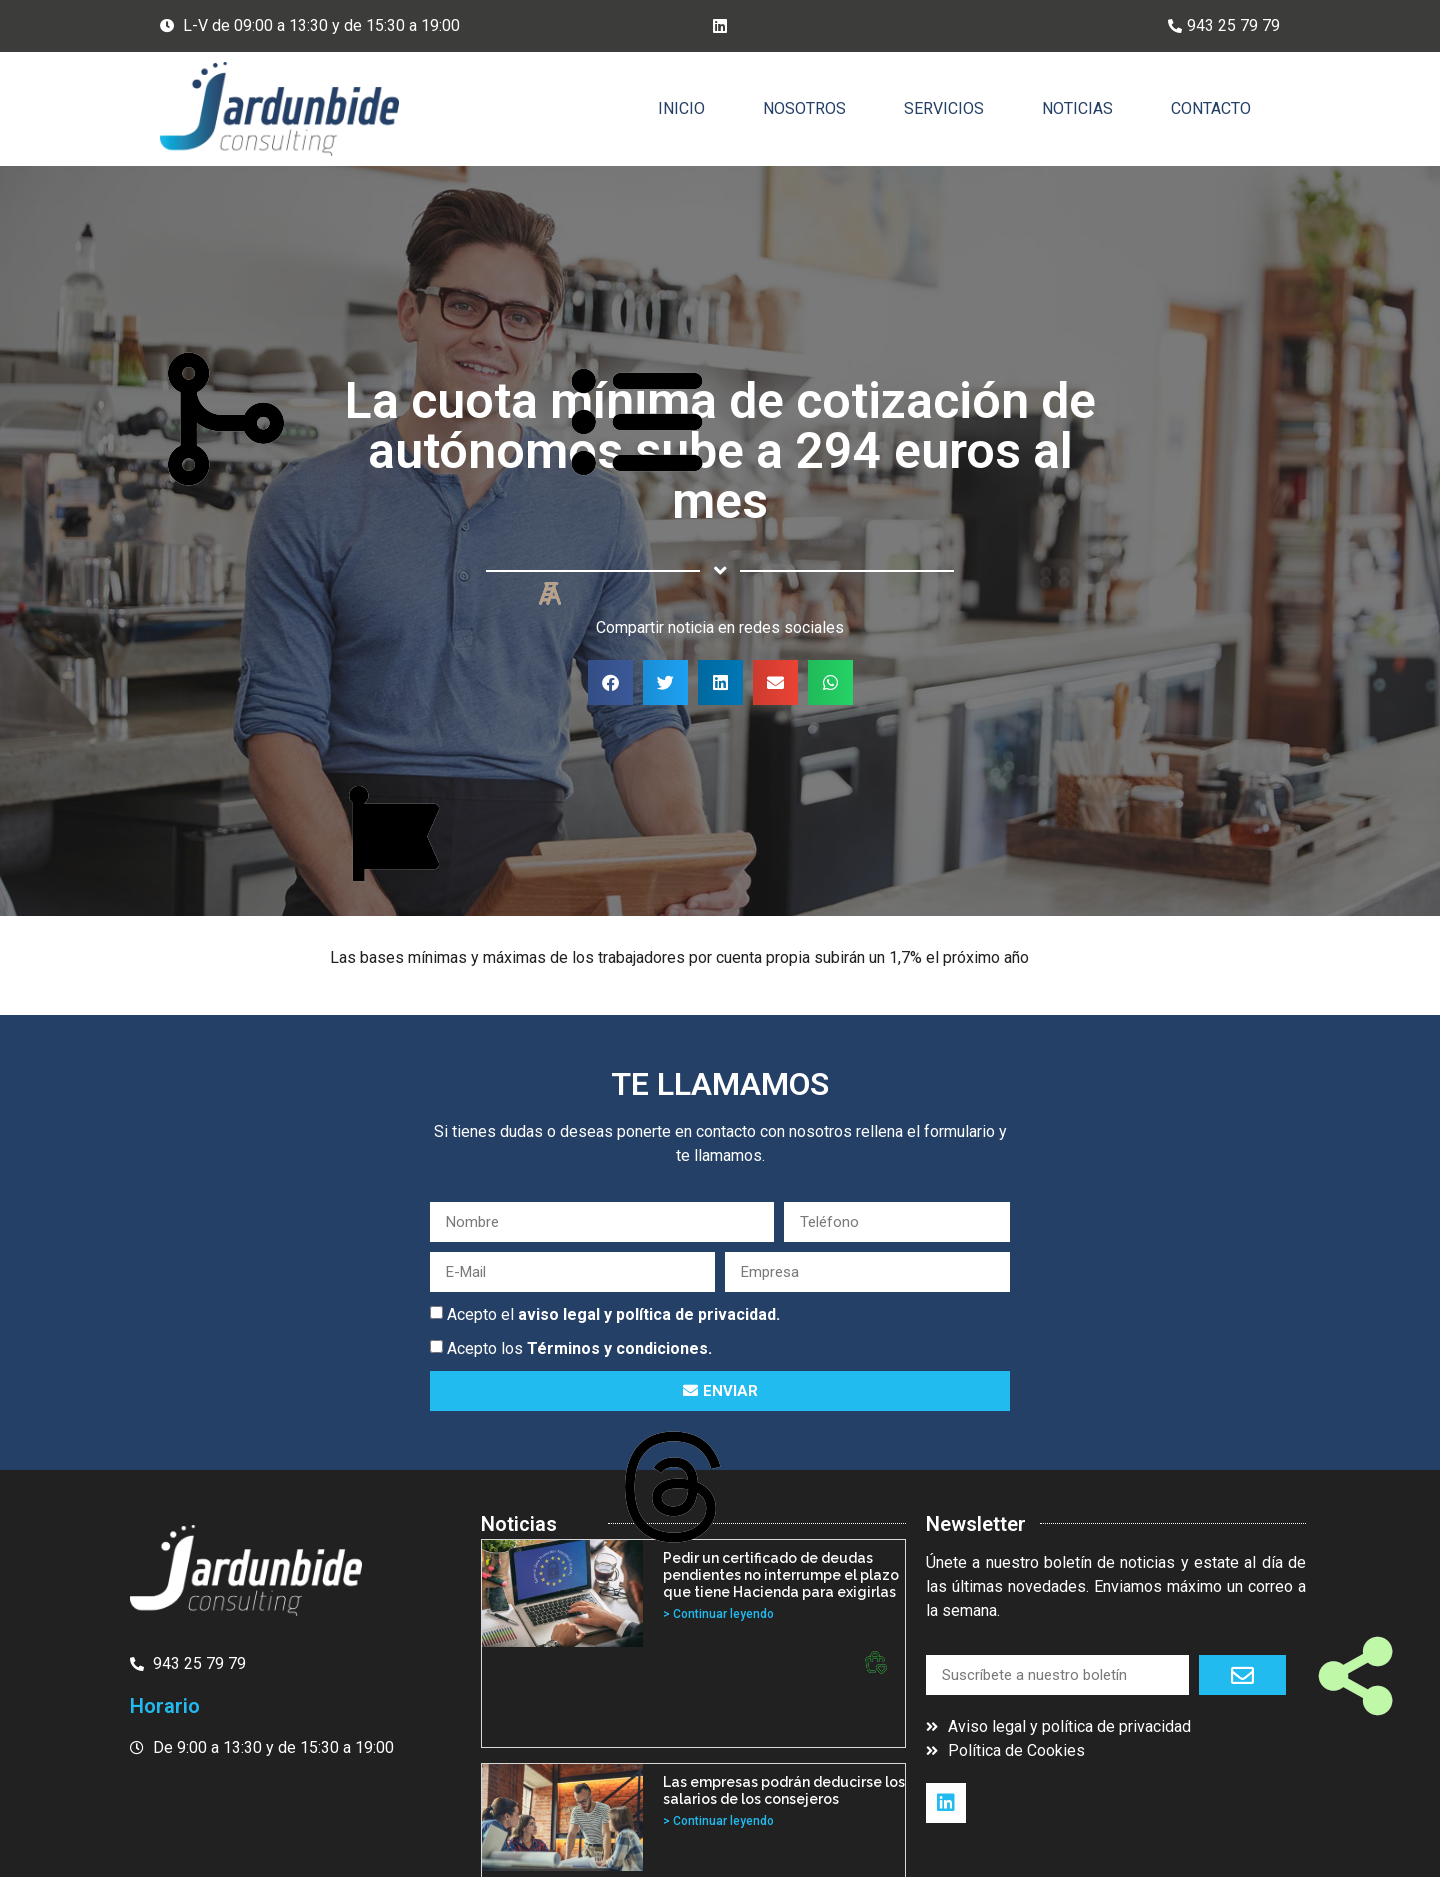 The width and height of the screenshot is (1440, 1877). I want to click on Font Awesome brand logo, so click(394, 833).